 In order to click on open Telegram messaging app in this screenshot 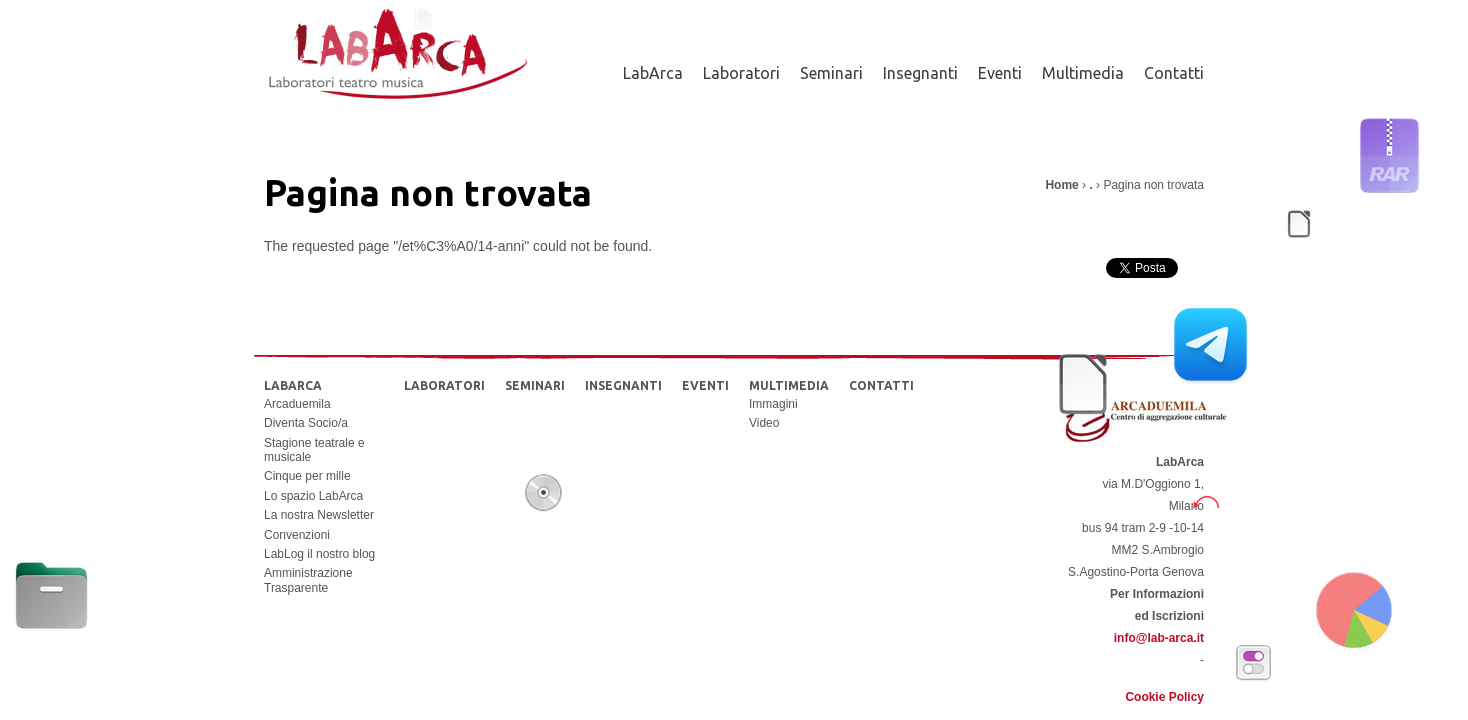, I will do `click(1210, 344)`.